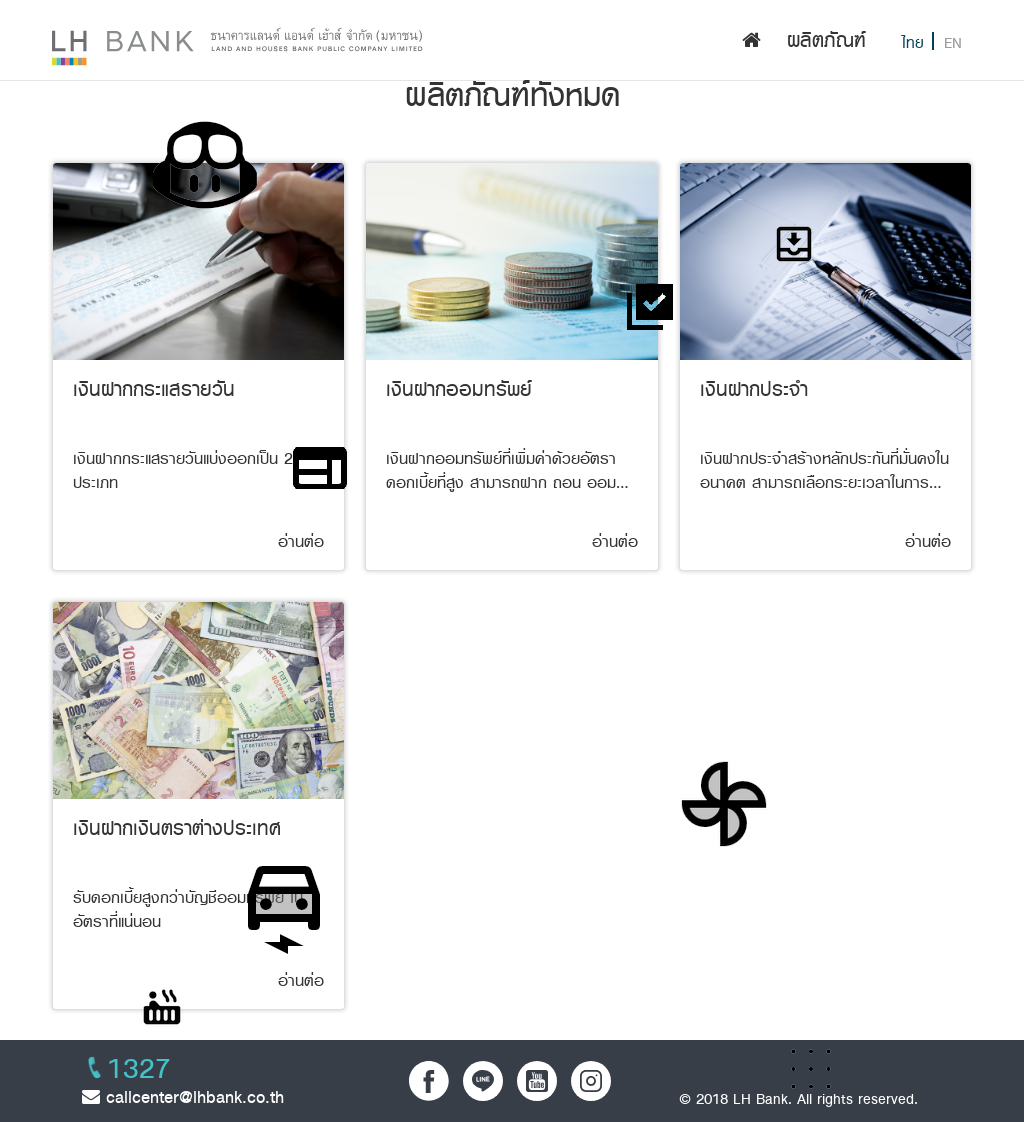 This screenshot has height=1122, width=1024. Describe the element at coordinates (320, 468) in the screenshot. I see `open web browser` at that location.